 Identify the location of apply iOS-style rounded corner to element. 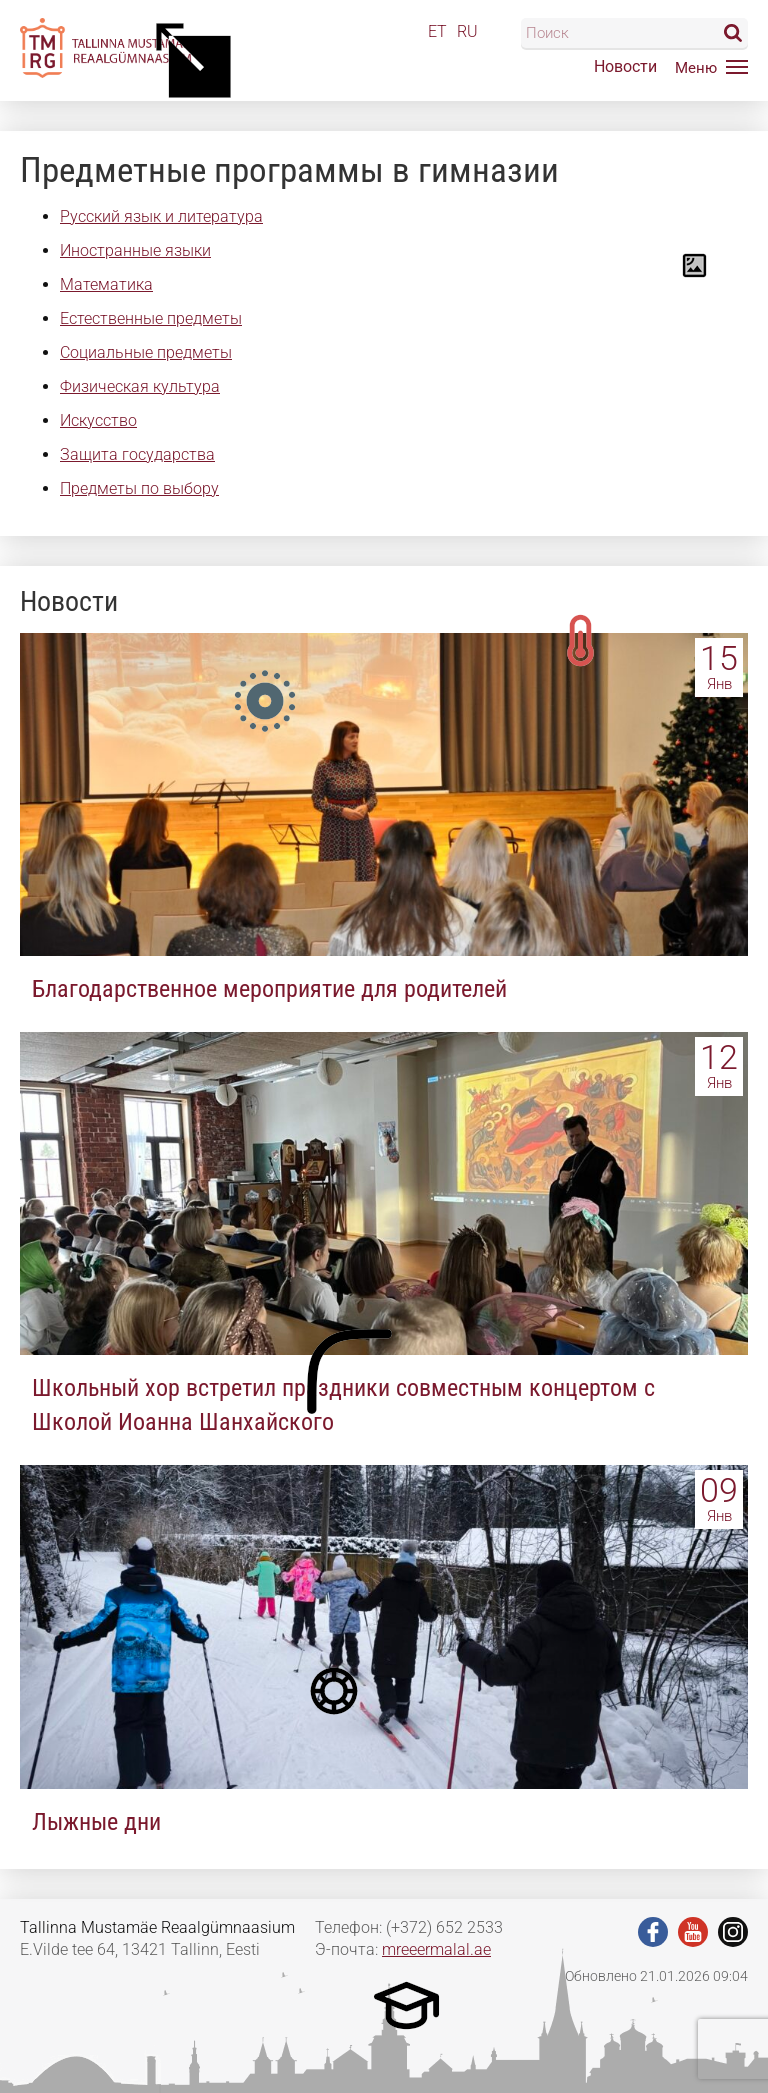
(349, 1371).